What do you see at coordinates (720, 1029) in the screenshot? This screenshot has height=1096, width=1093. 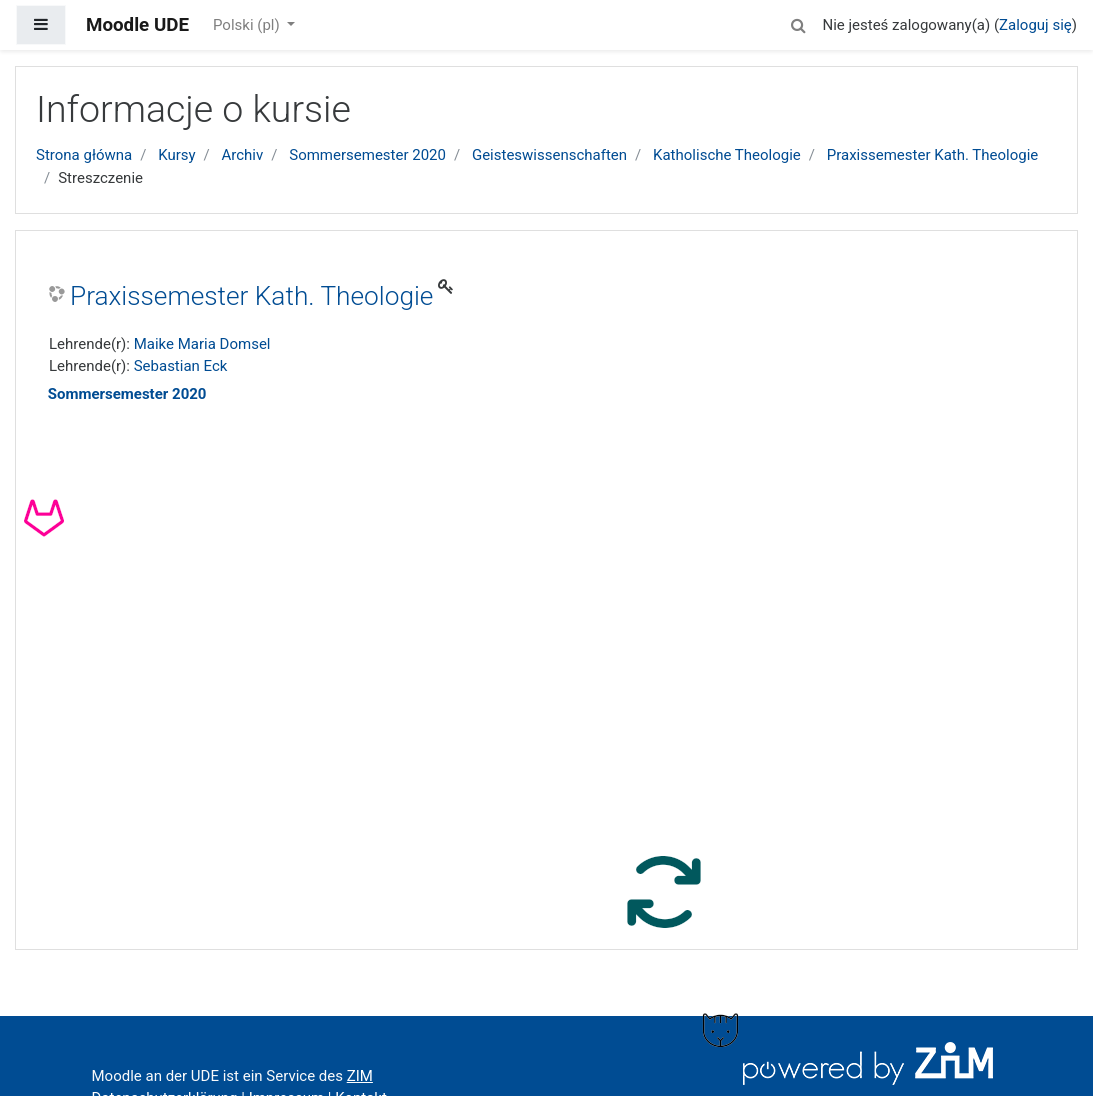 I see `view pet or animal-related content` at bounding box center [720, 1029].